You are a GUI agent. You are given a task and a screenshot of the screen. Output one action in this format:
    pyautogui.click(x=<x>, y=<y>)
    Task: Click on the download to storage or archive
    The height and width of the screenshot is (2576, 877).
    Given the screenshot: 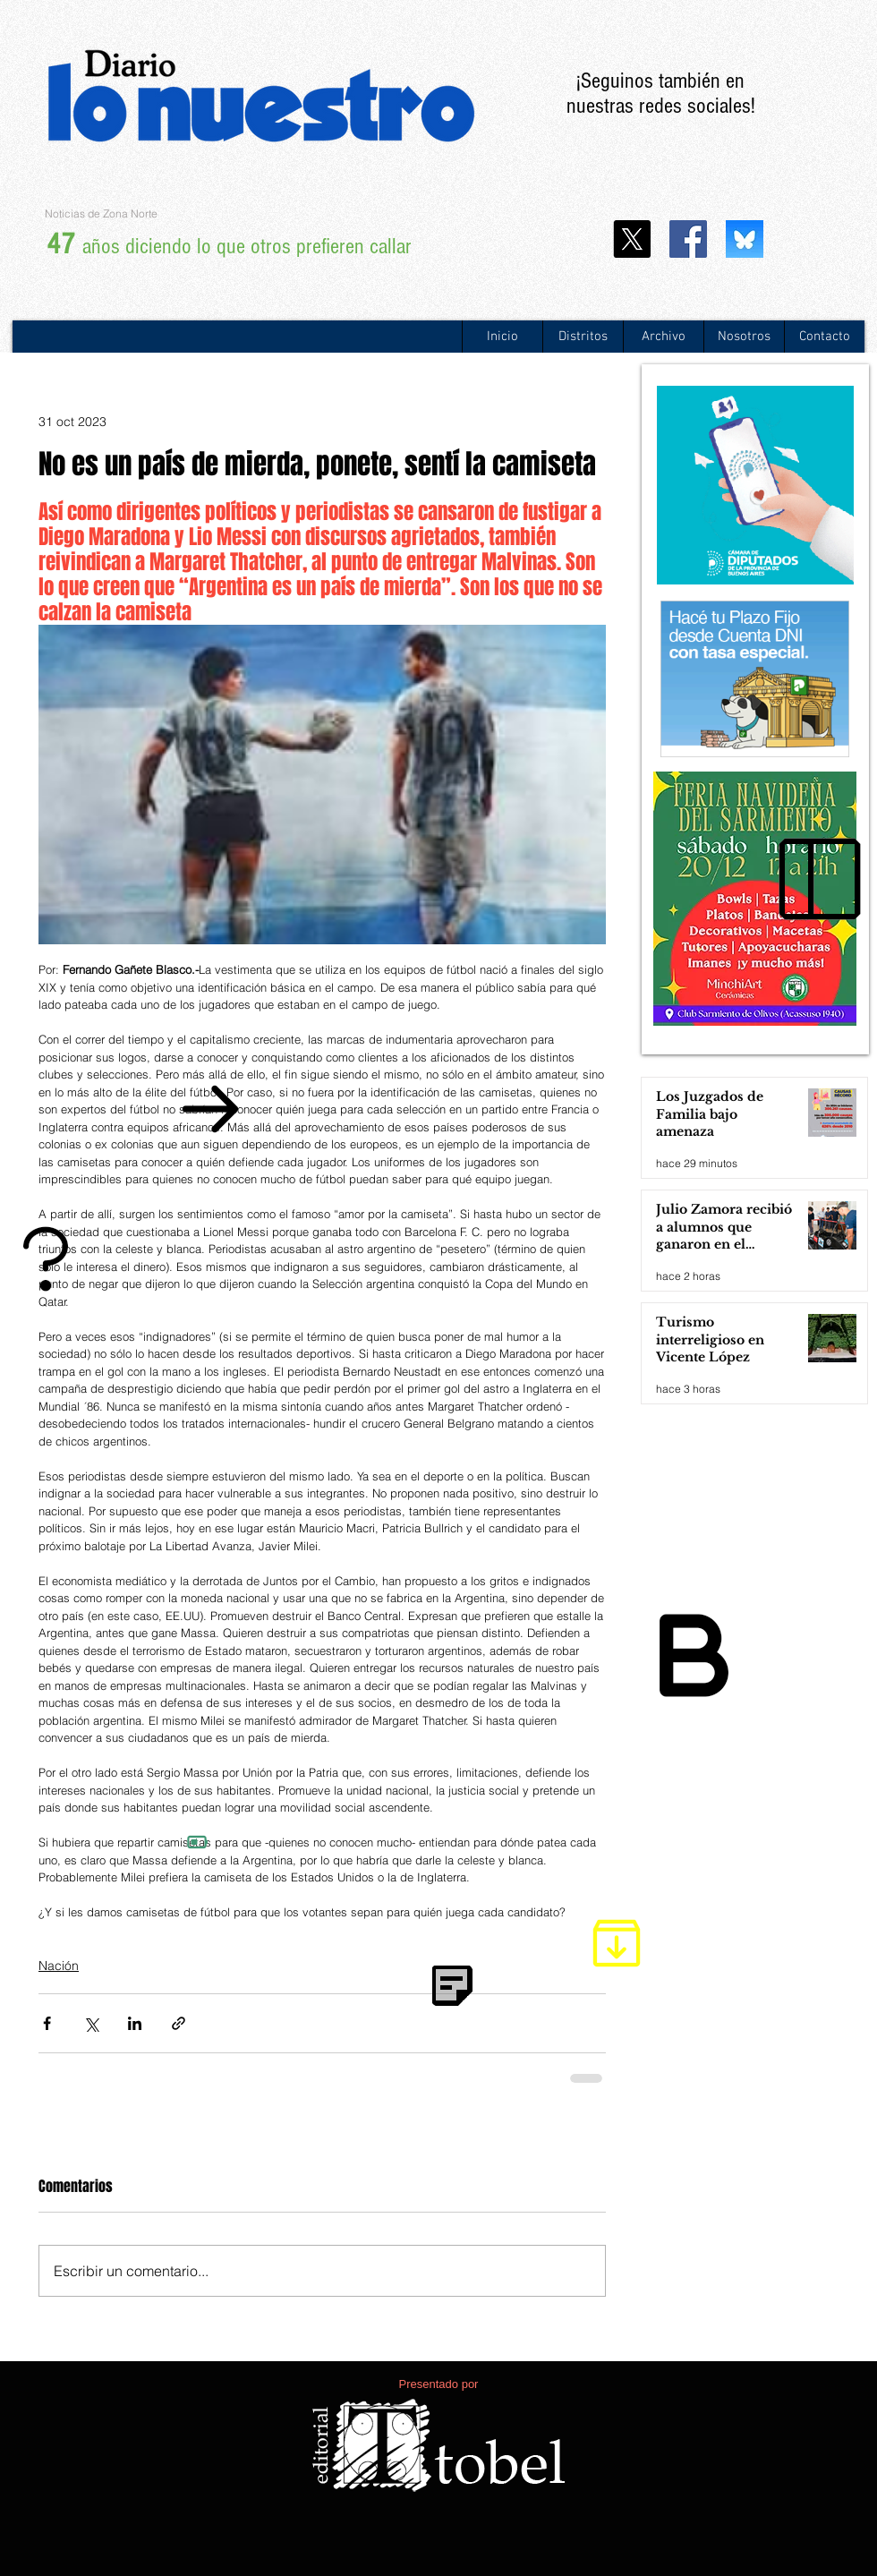 What is the action you would take?
    pyautogui.click(x=617, y=1943)
    